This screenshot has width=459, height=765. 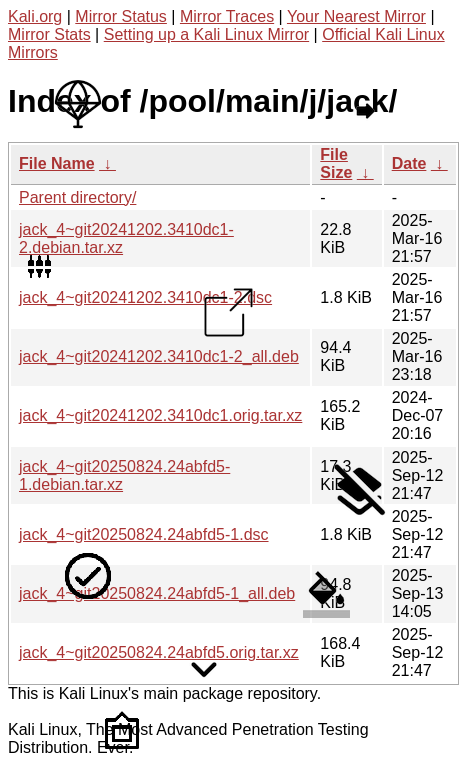 I want to click on open link in new window or tab, so click(x=228, y=312).